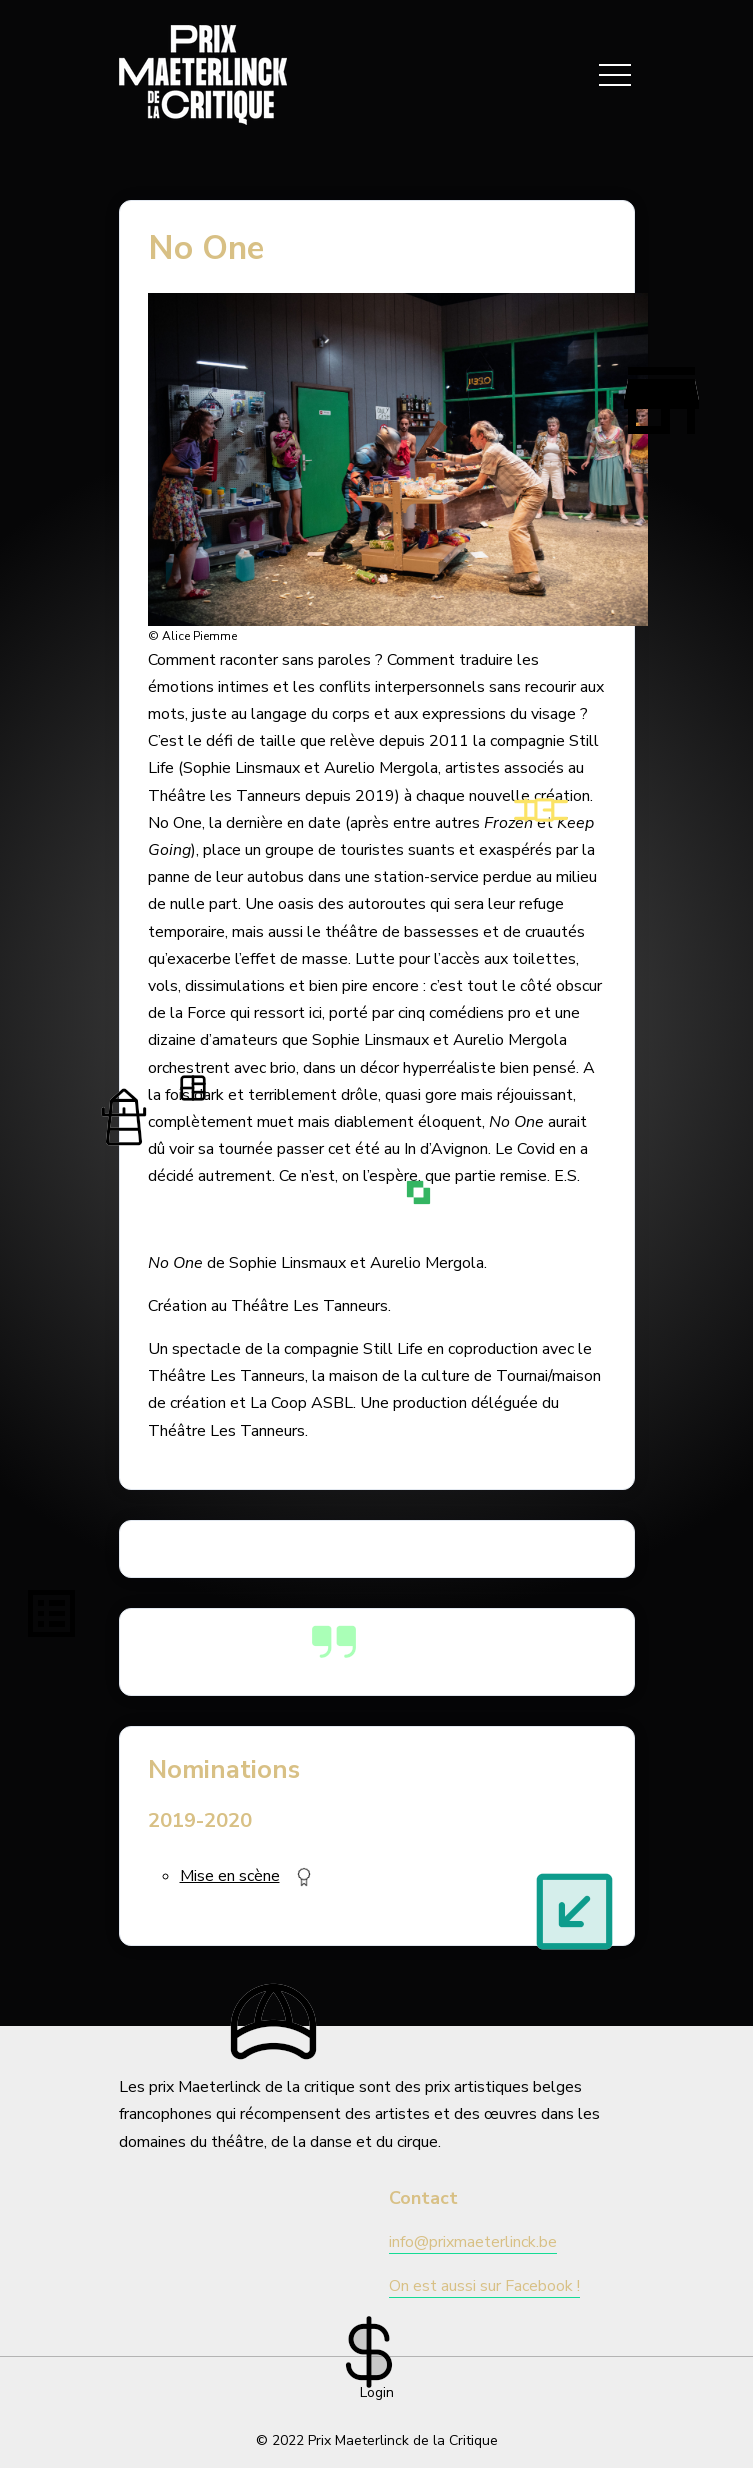 The height and width of the screenshot is (2468, 753). What do you see at coordinates (661, 400) in the screenshot?
I see `browse or open the store` at bounding box center [661, 400].